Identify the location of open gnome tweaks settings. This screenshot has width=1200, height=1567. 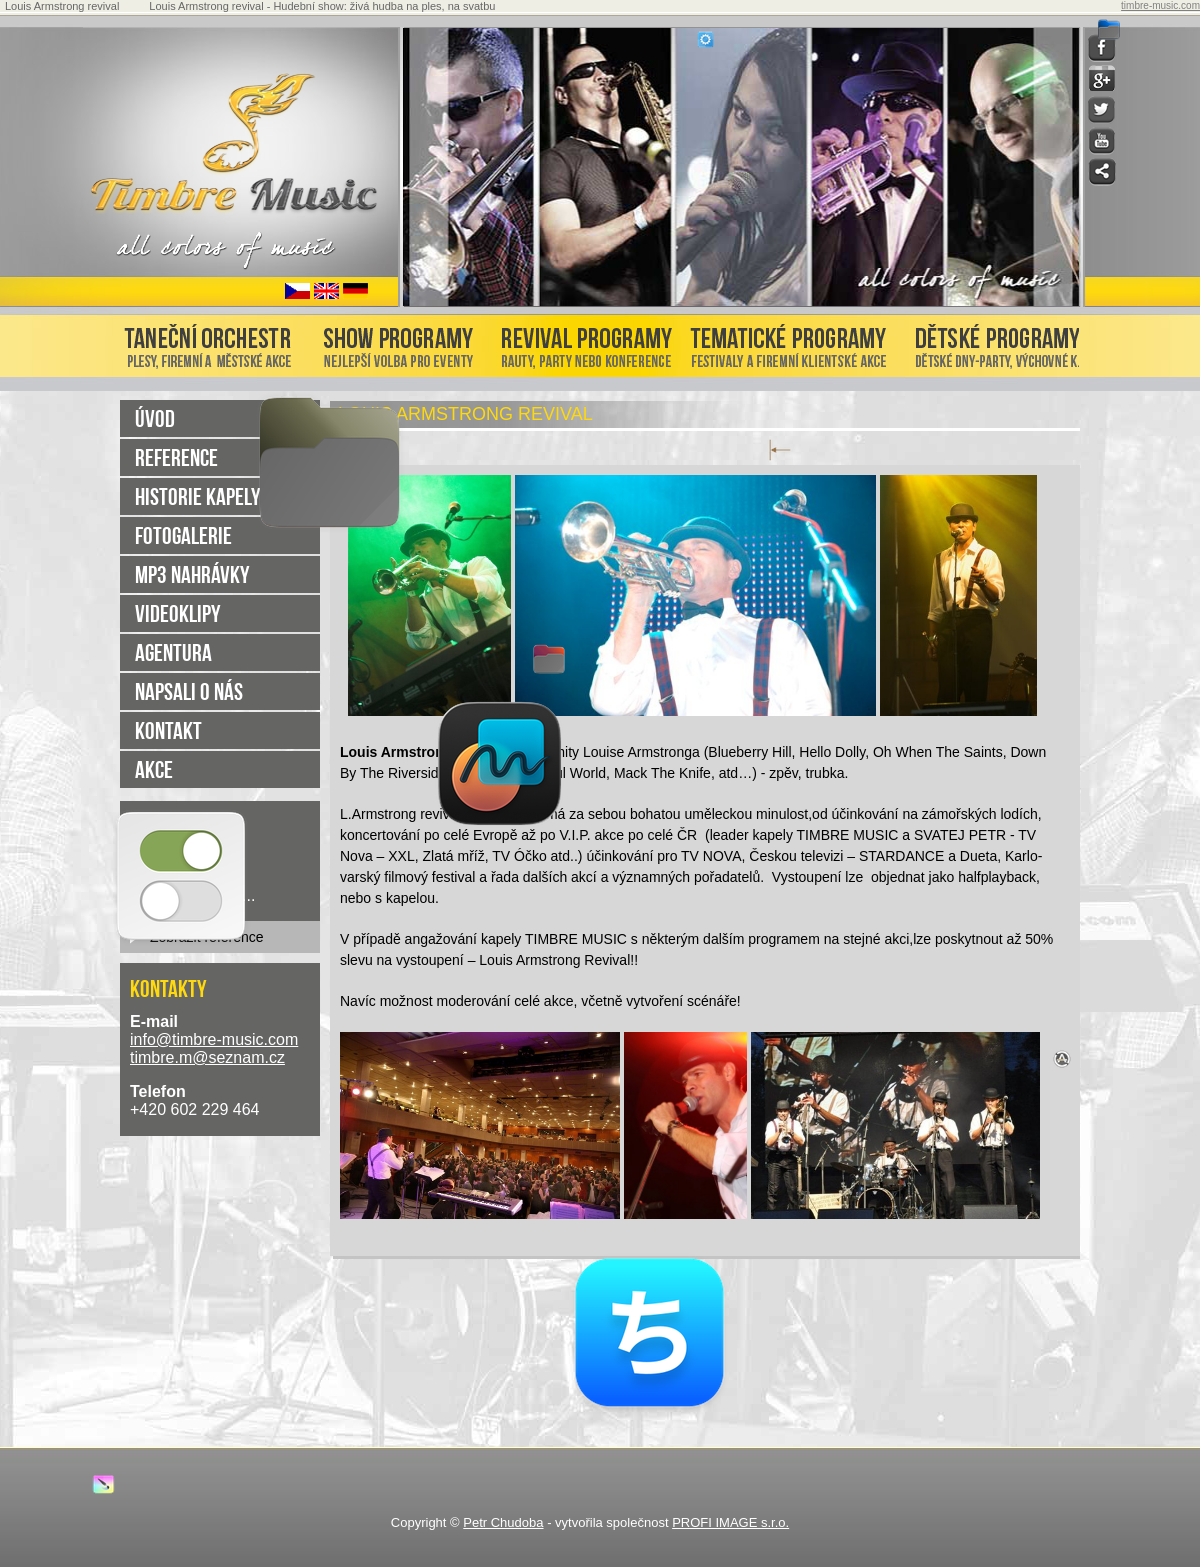
(181, 876).